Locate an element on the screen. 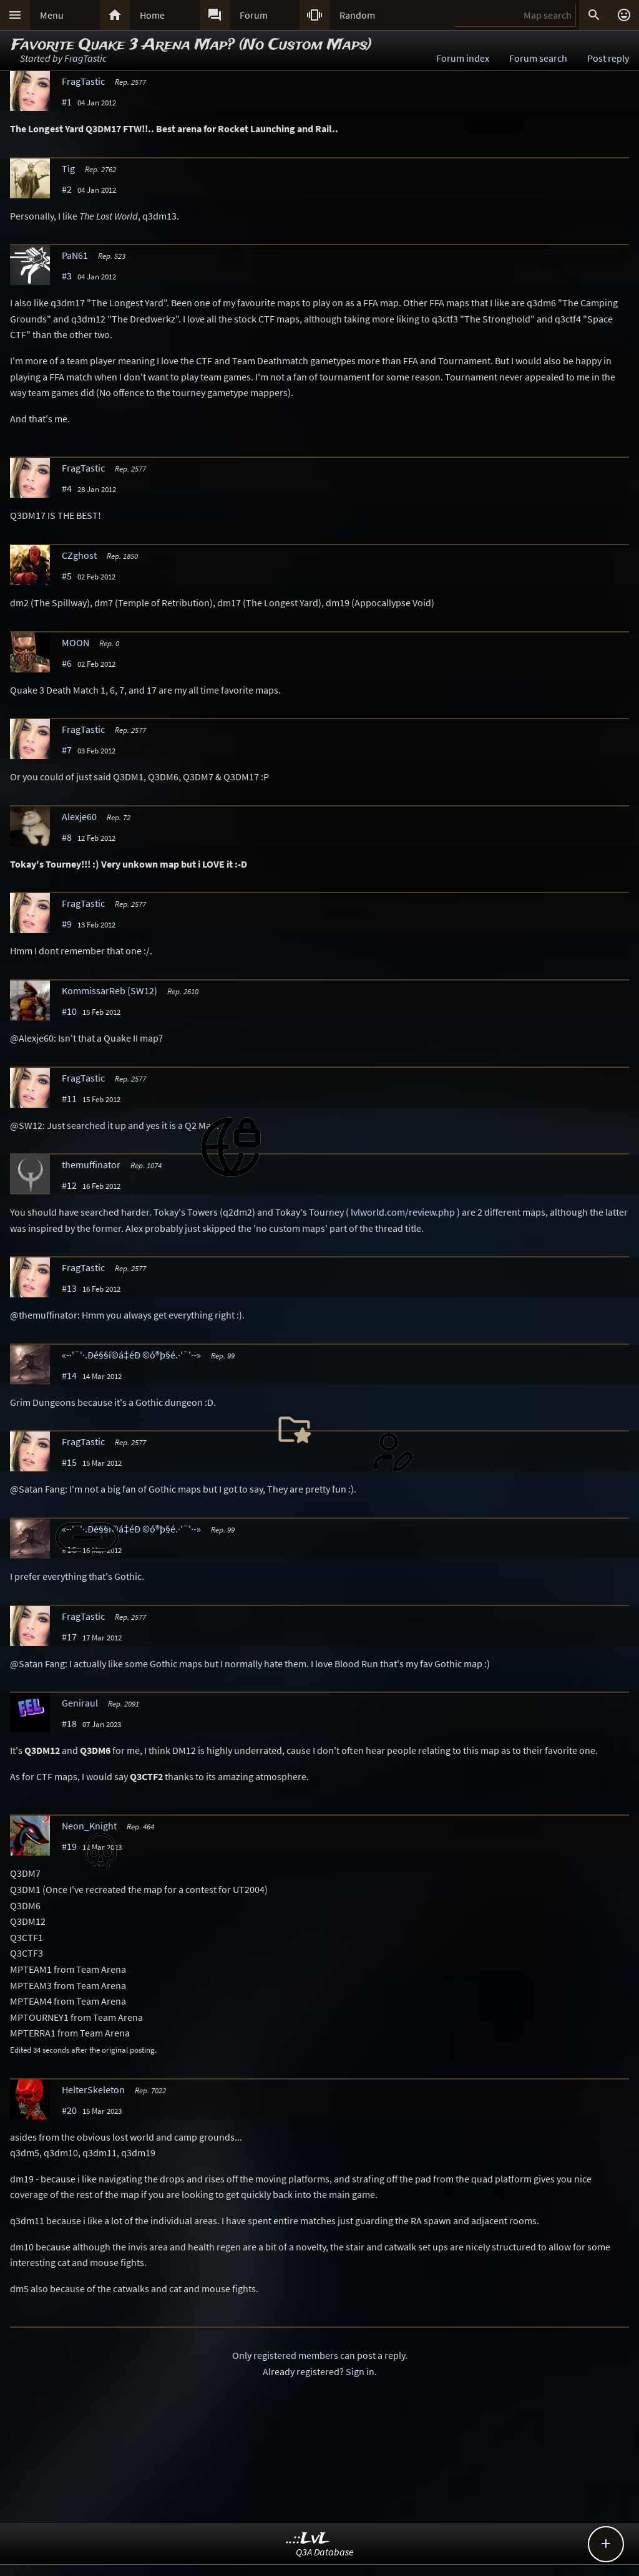 The image size is (639, 2576). edit your profile is located at coordinates (393, 1451).